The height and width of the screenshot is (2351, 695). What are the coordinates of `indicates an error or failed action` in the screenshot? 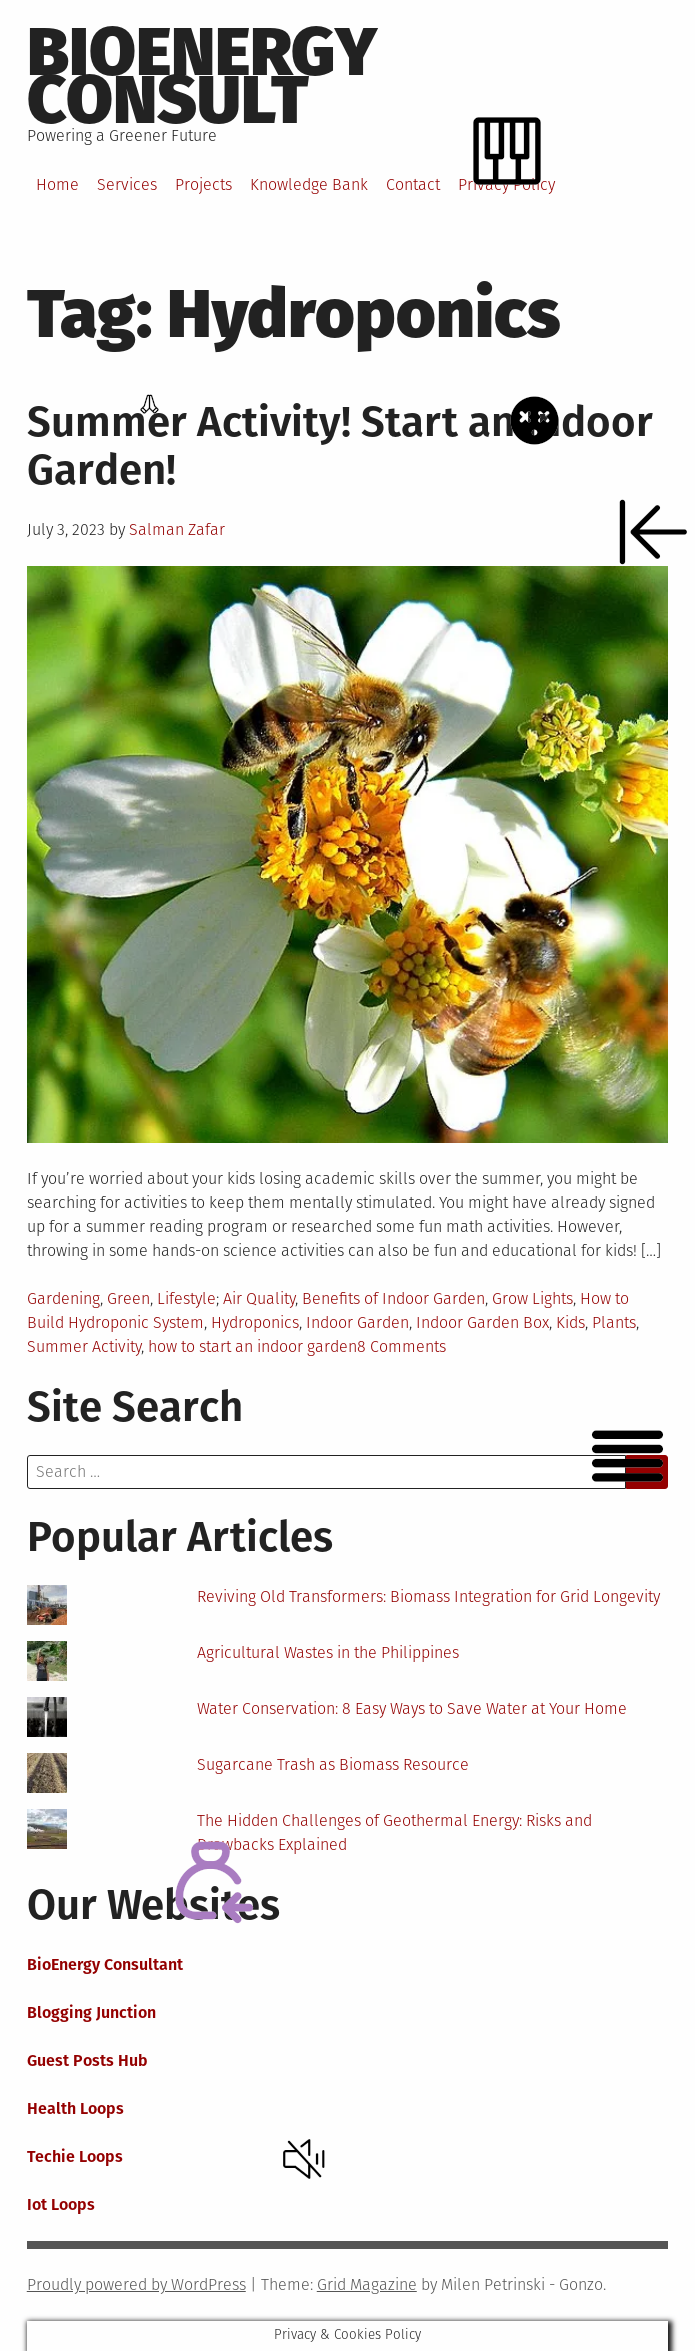 It's located at (534, 420).